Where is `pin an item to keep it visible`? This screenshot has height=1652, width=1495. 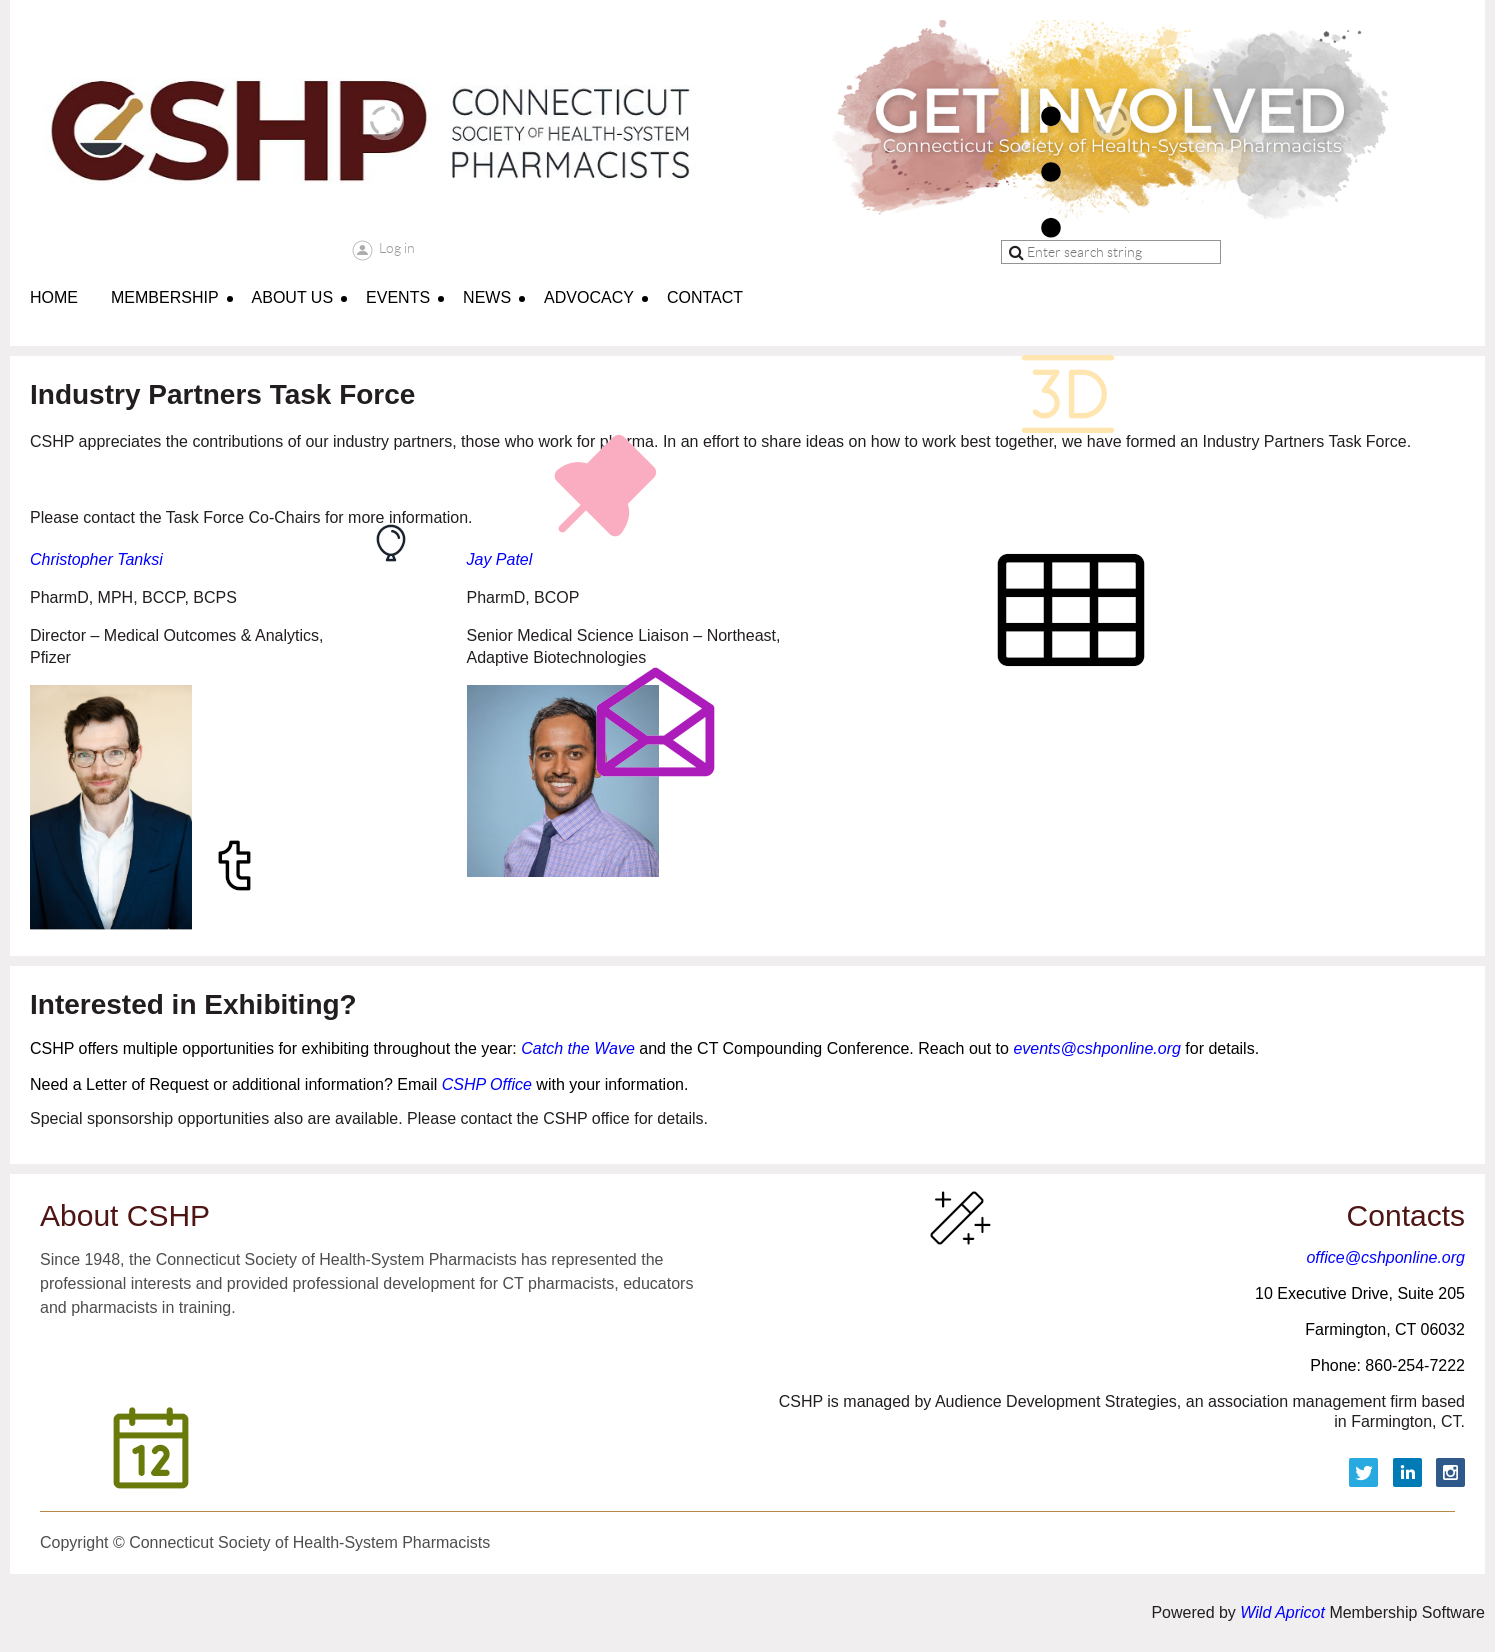
pin an item to keep it visible is located at coordinates (601, 489).